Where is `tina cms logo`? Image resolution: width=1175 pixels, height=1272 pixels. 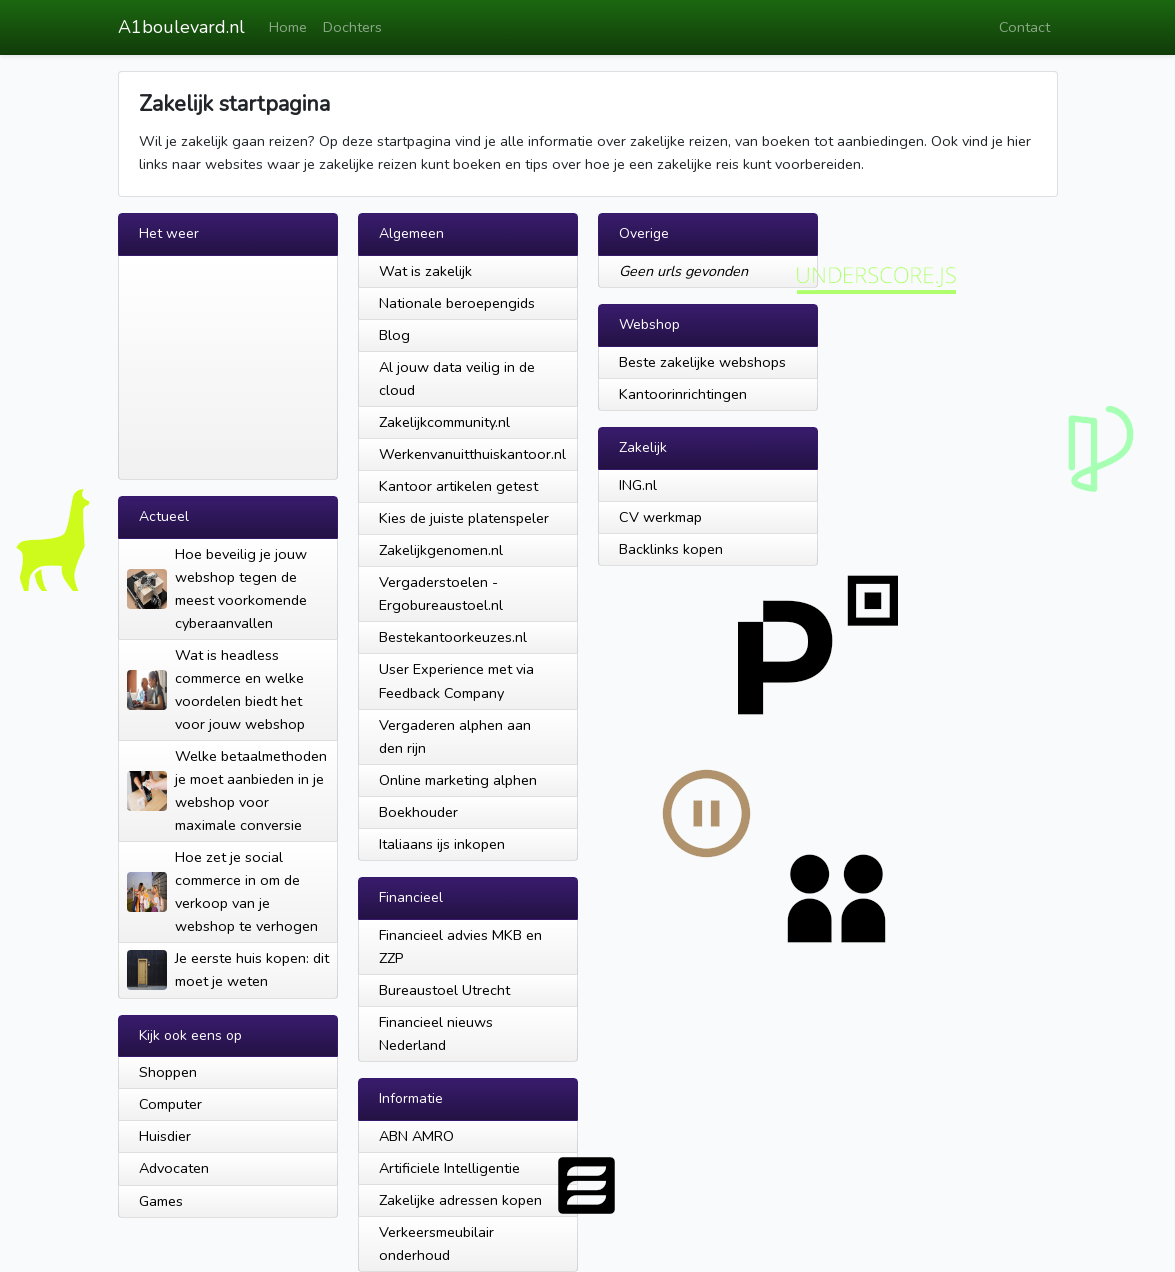
tina cms logo is located at coordinates (53, 540).